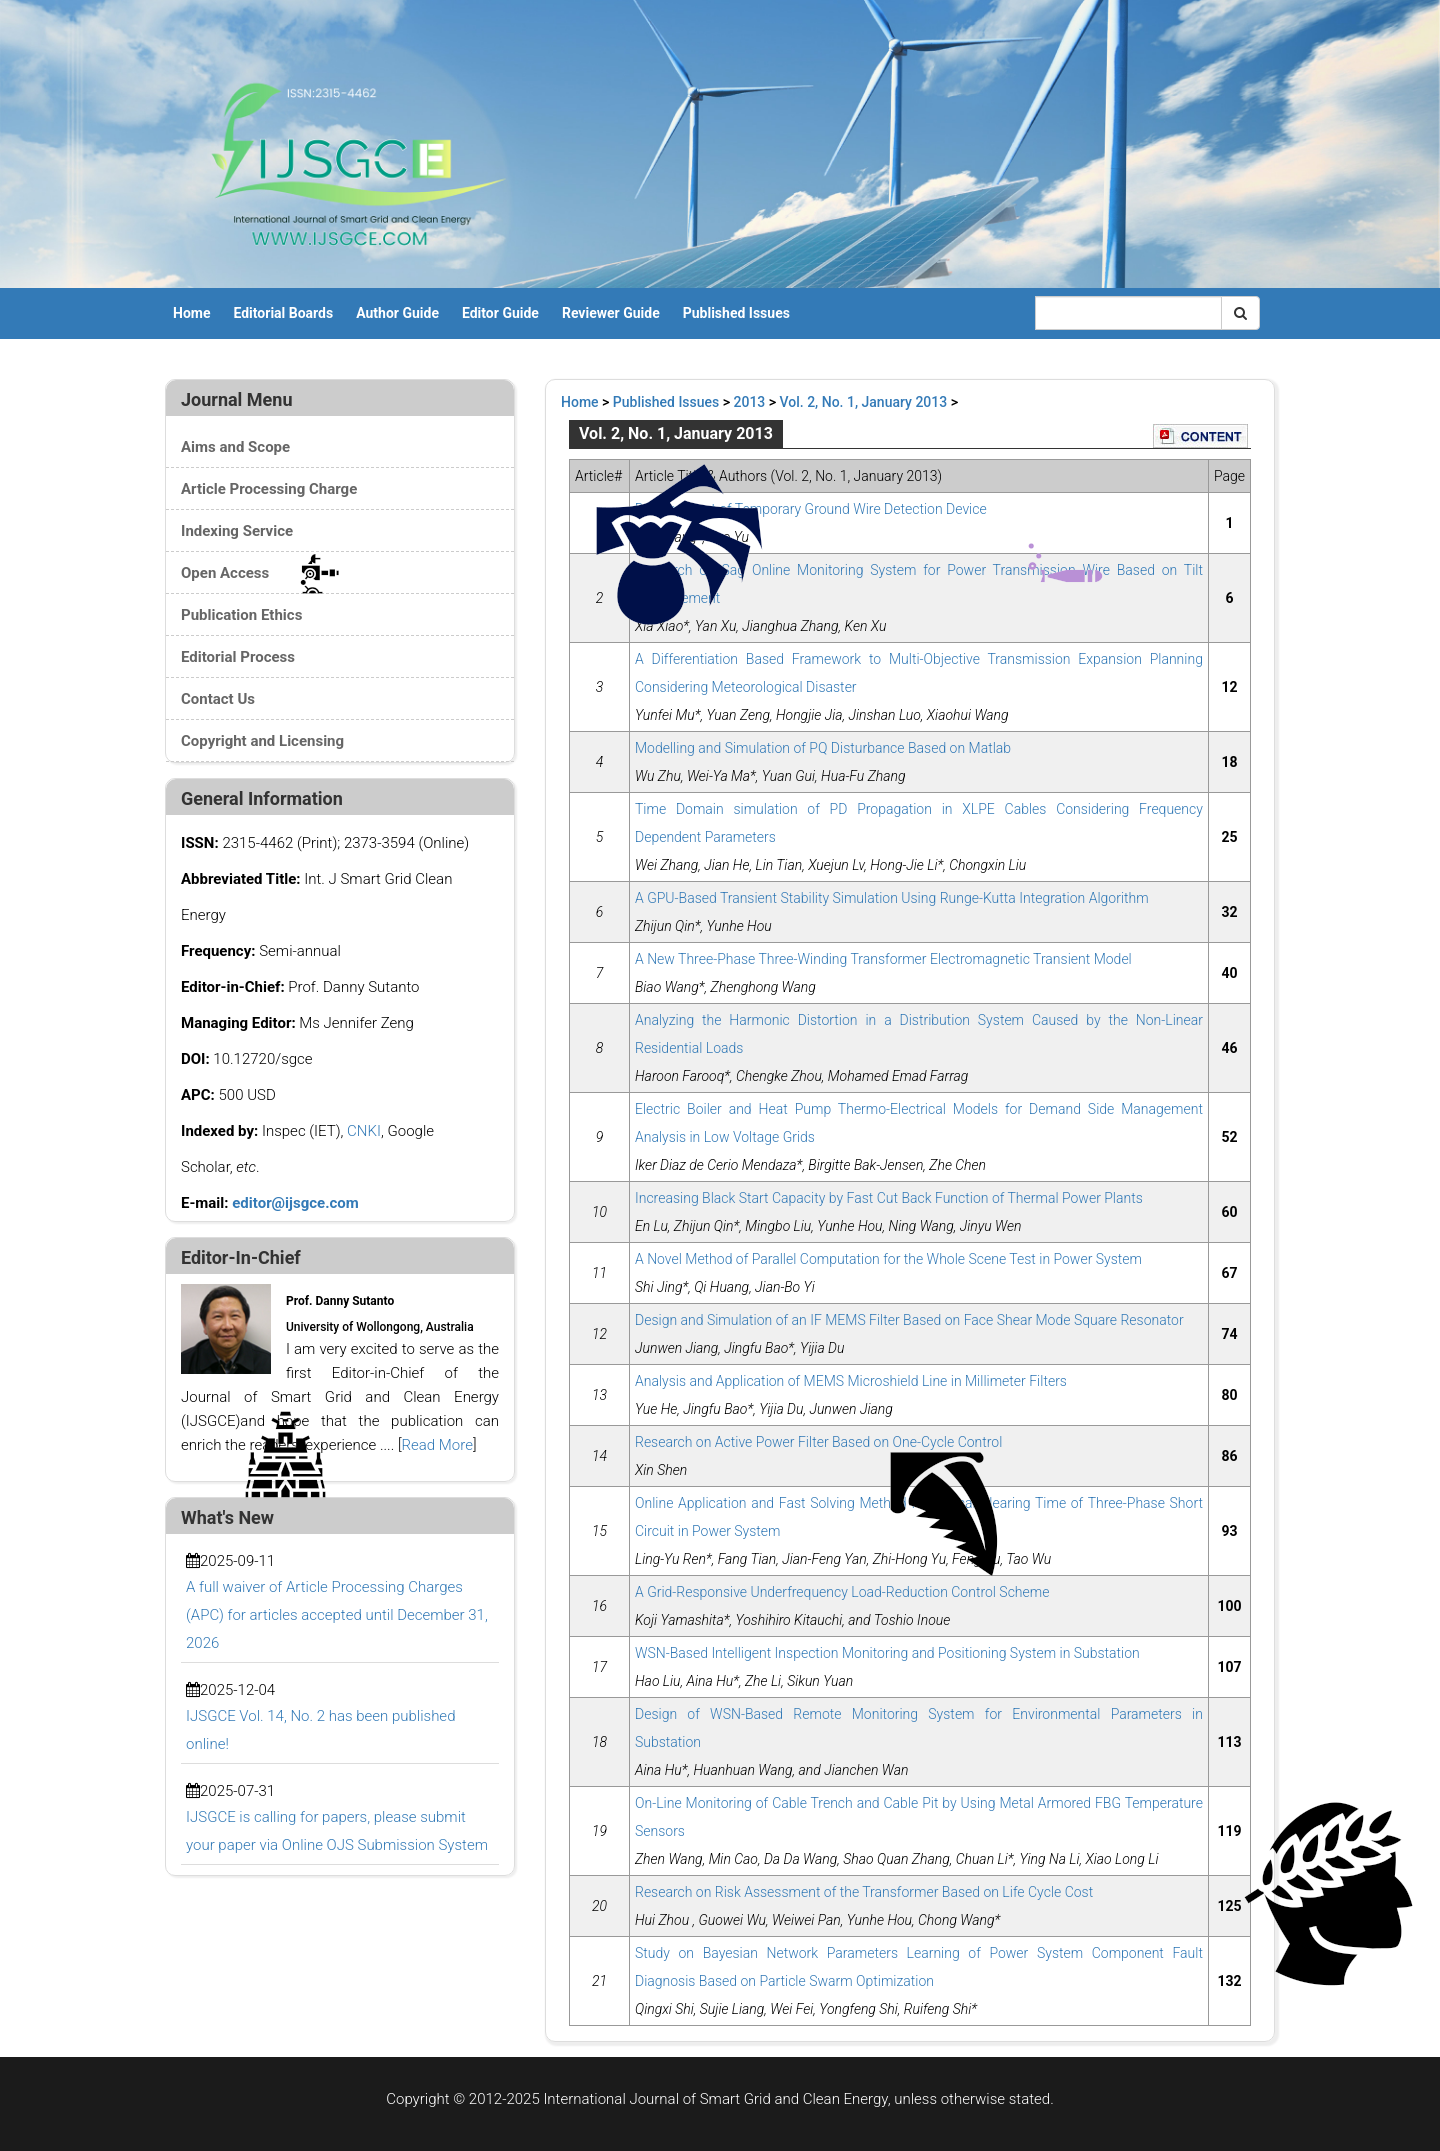  What do you see at coordinates (1065, 576) in the screenshot?
I see `launch torpedo attack in naval combat game` at bounding box center [1065, 576].